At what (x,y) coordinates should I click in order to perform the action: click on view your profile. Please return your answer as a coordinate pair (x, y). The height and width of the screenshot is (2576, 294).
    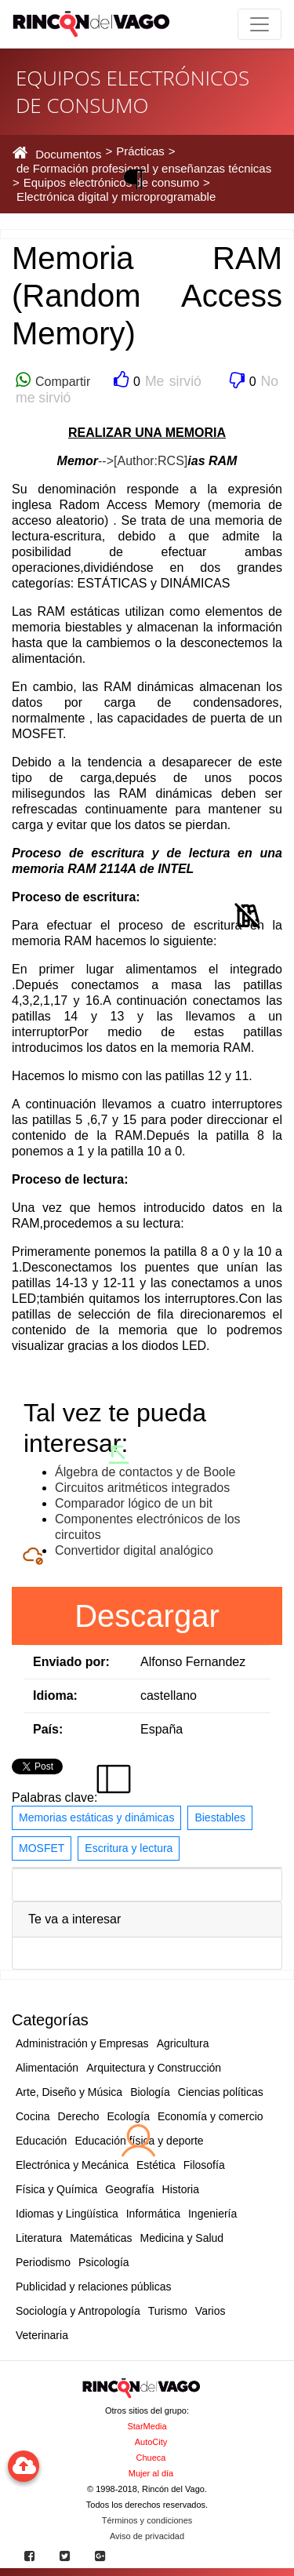
    Looking at the image, I should click on (138, 2141).